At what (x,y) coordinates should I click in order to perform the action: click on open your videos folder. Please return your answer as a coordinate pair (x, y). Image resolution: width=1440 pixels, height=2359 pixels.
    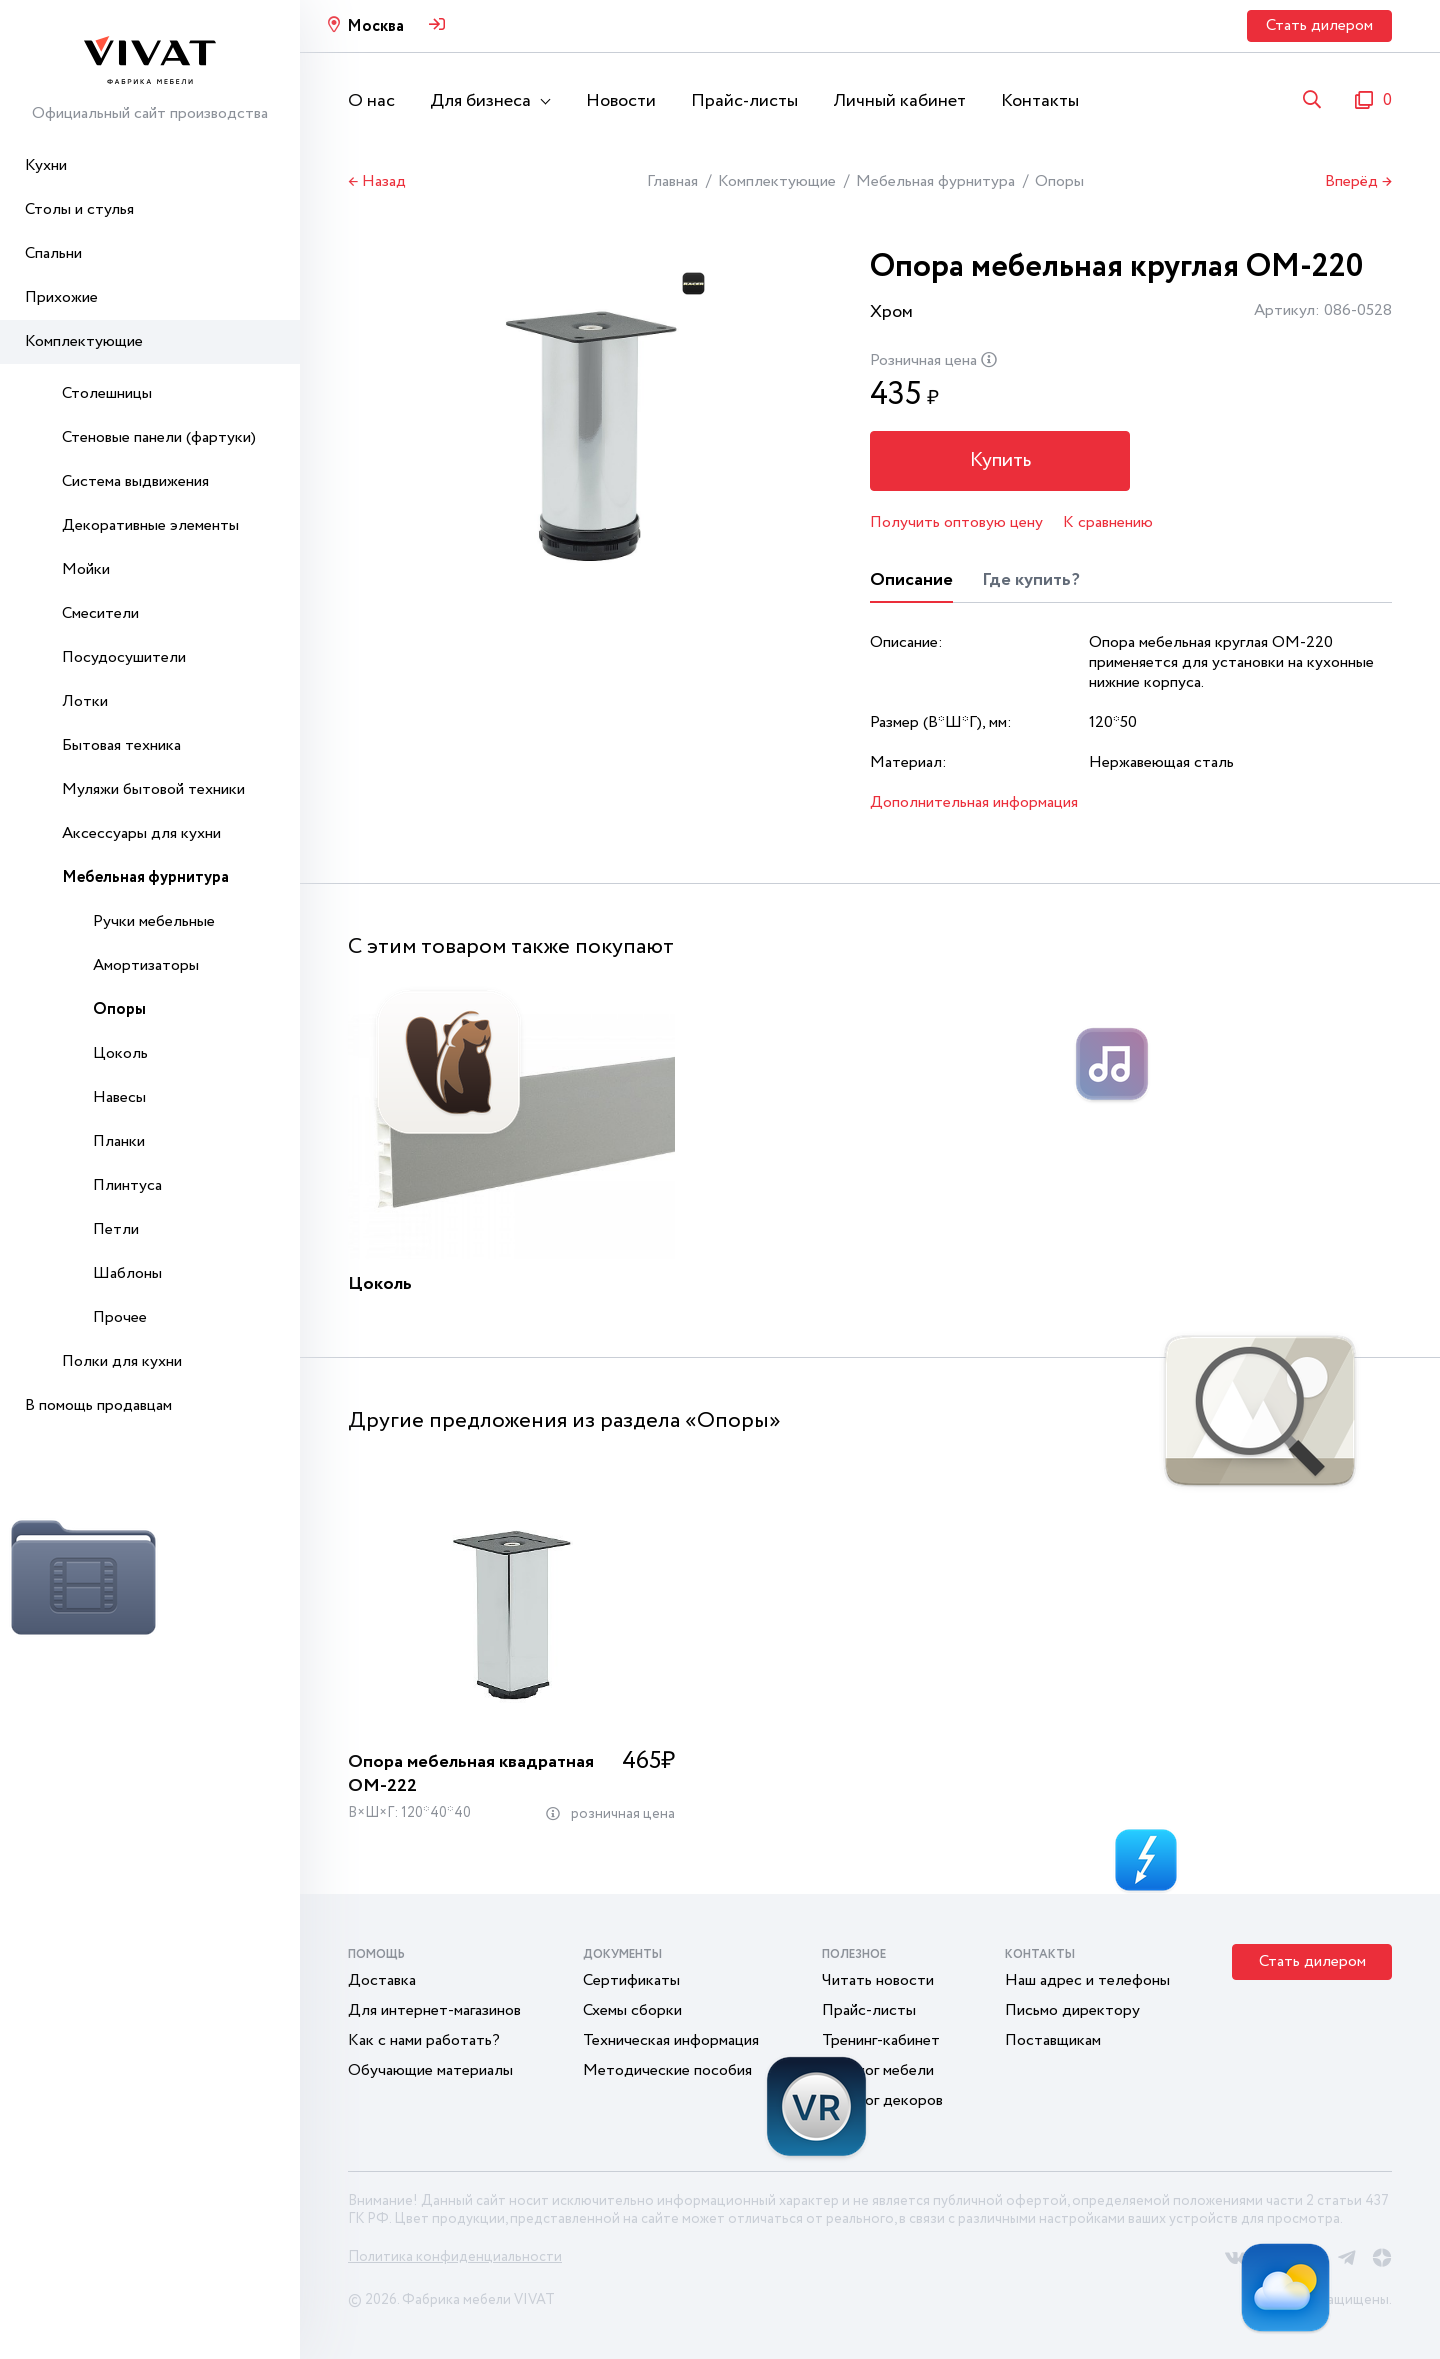
    Looking at the image, I should click on (83, 1577).